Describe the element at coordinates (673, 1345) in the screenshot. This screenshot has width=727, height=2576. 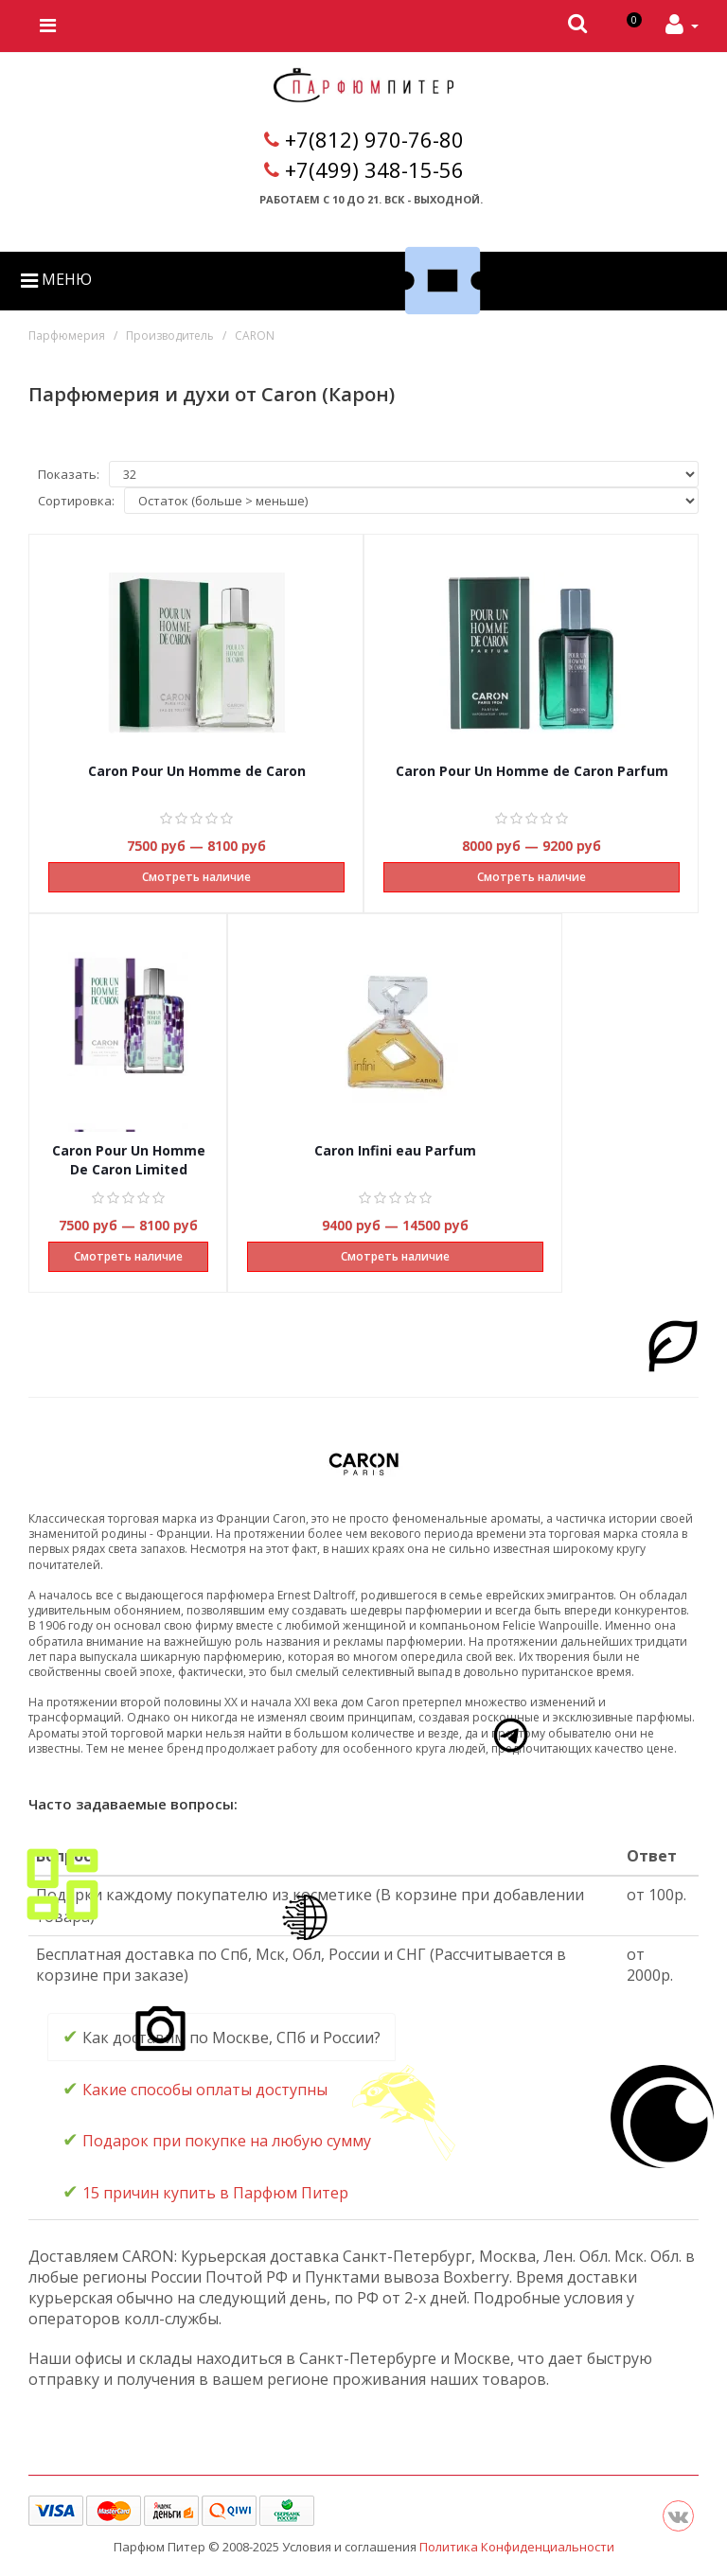
I see `indicates eco-friendly or sustainable option` at that location.